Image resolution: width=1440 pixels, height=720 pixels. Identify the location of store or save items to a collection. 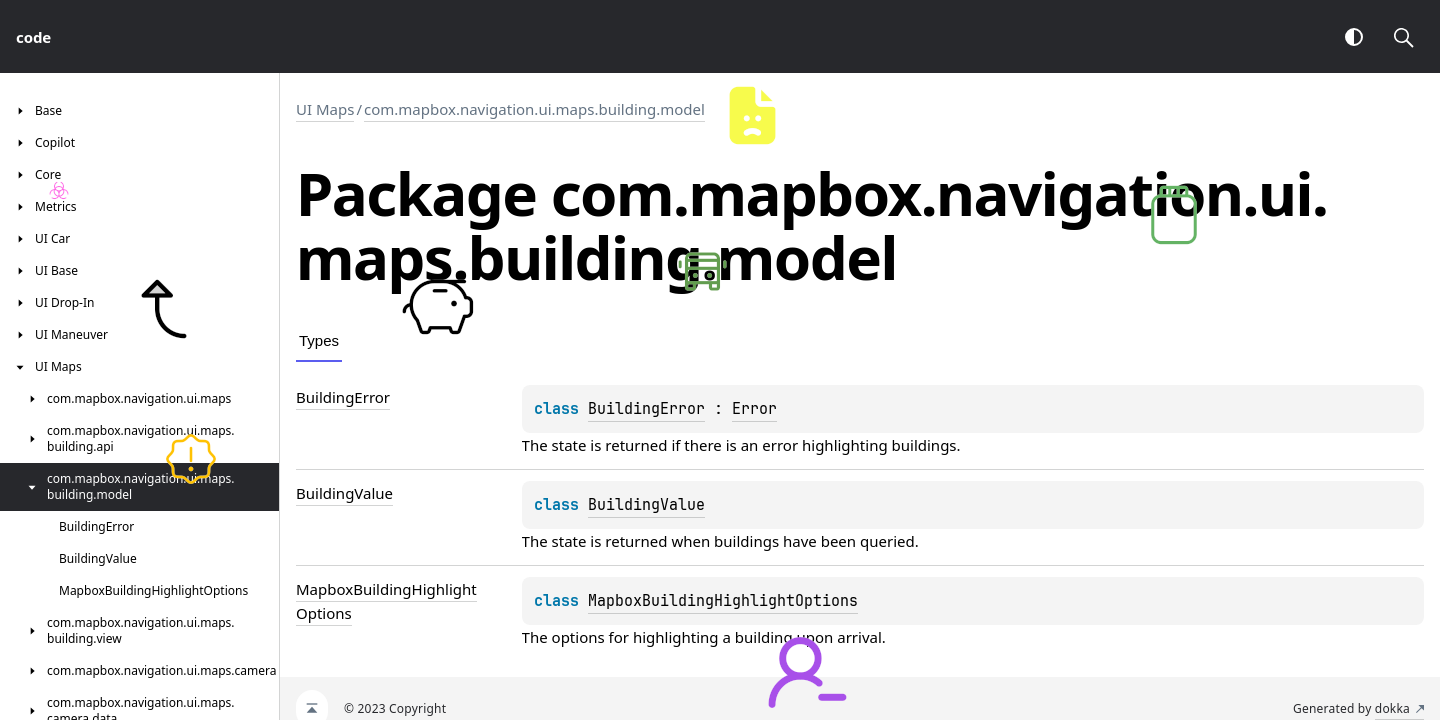
(1174, 215).